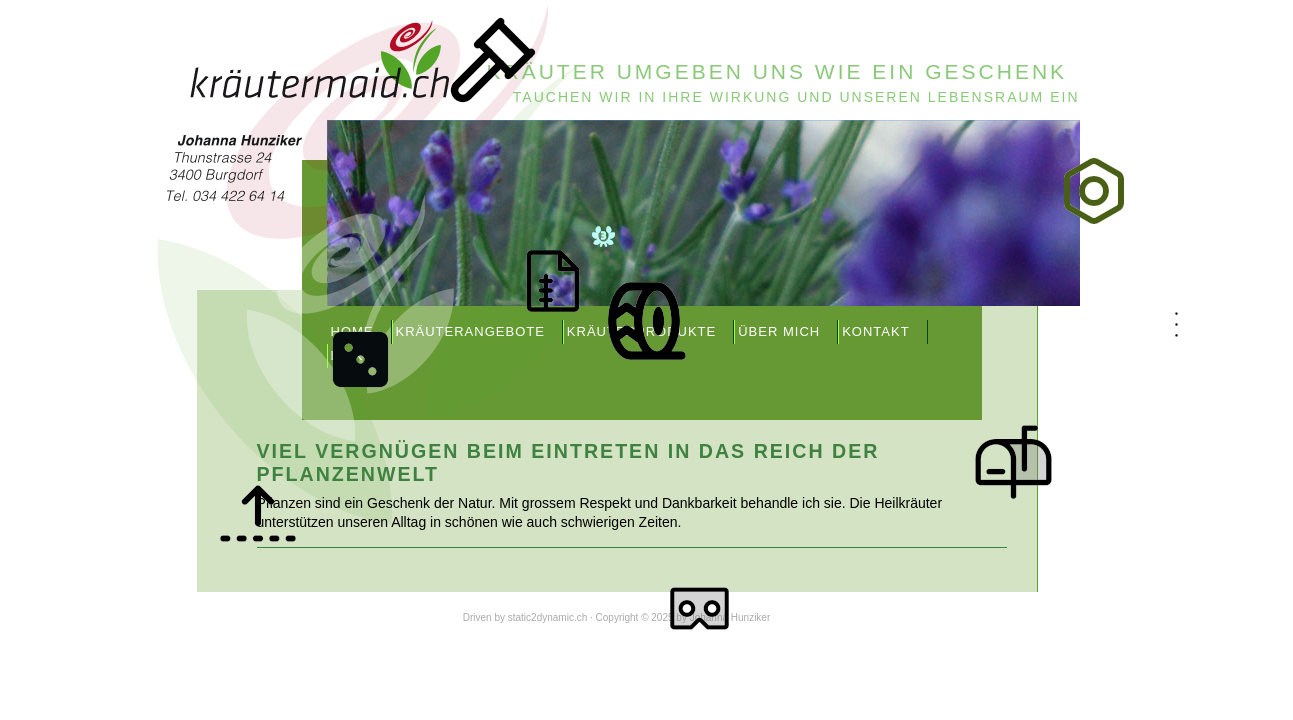  Describe the element at coordinates (553, 281) in the screenshot. I see `access compressed or archived files` at that location.